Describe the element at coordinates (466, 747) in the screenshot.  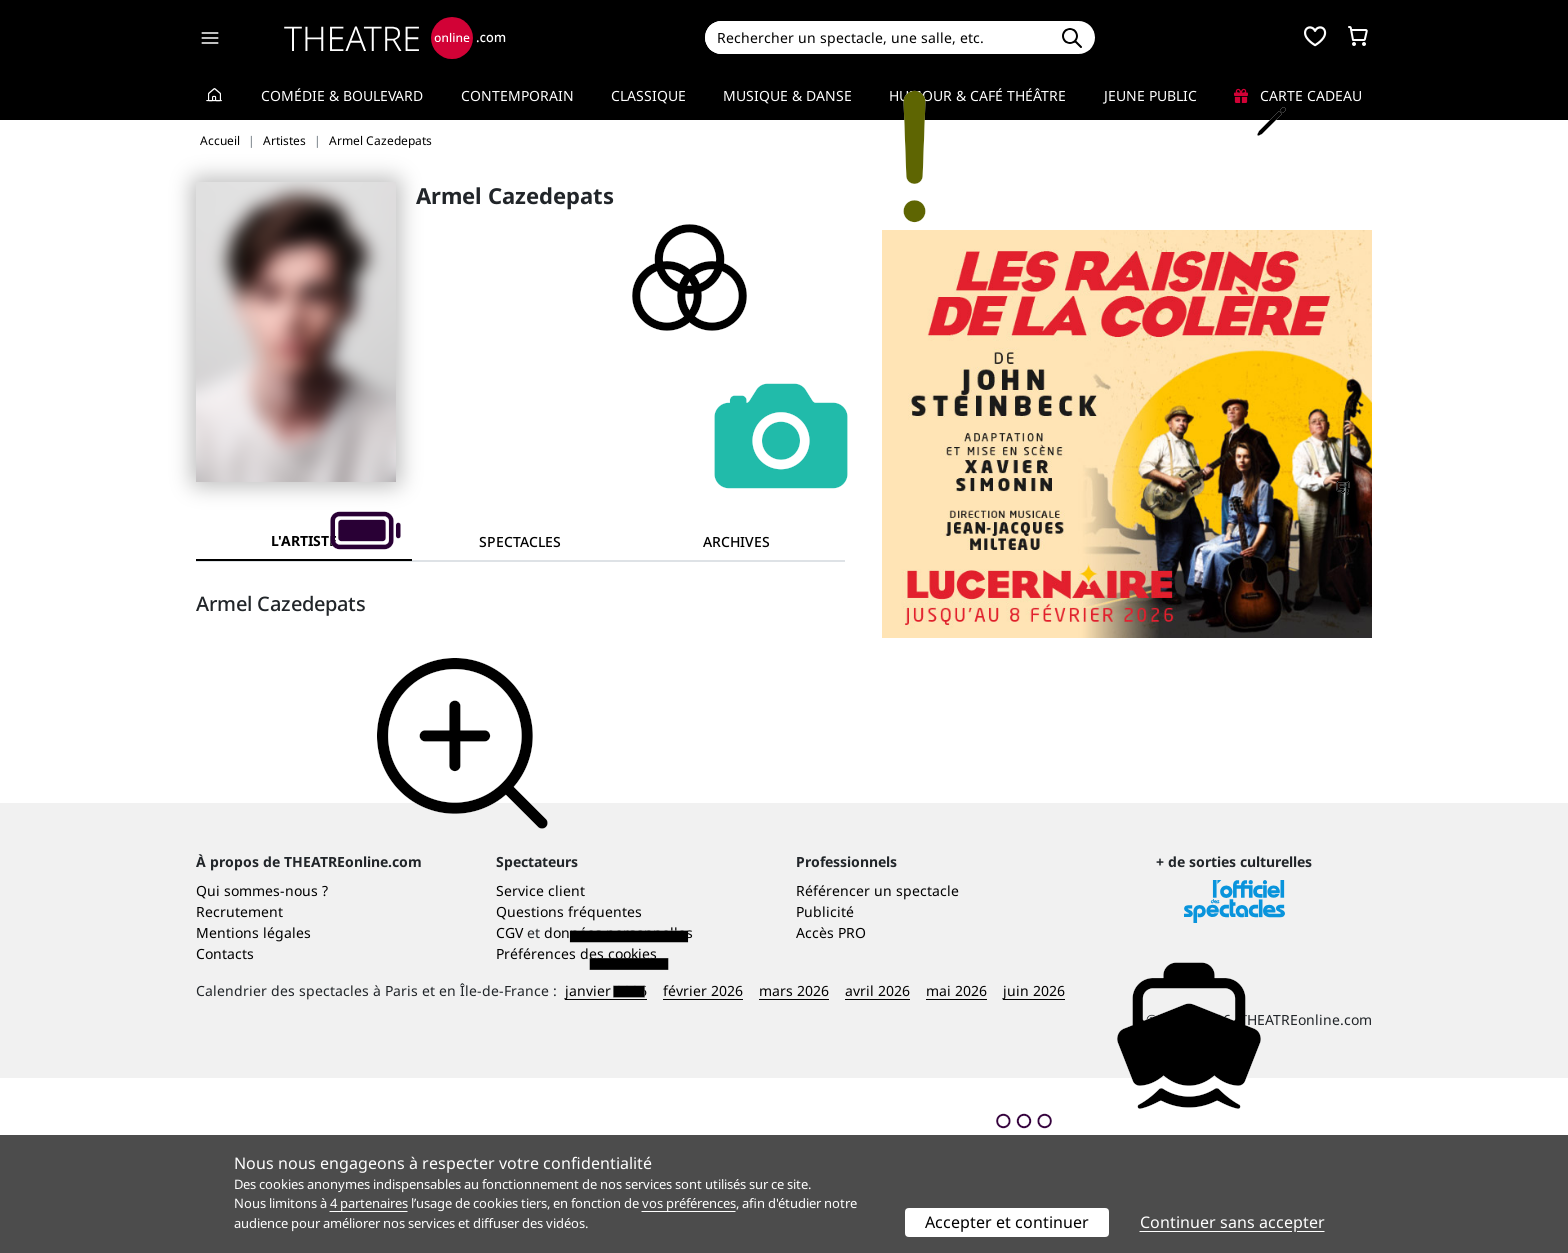
I see `zoom in on content or image` at that location.